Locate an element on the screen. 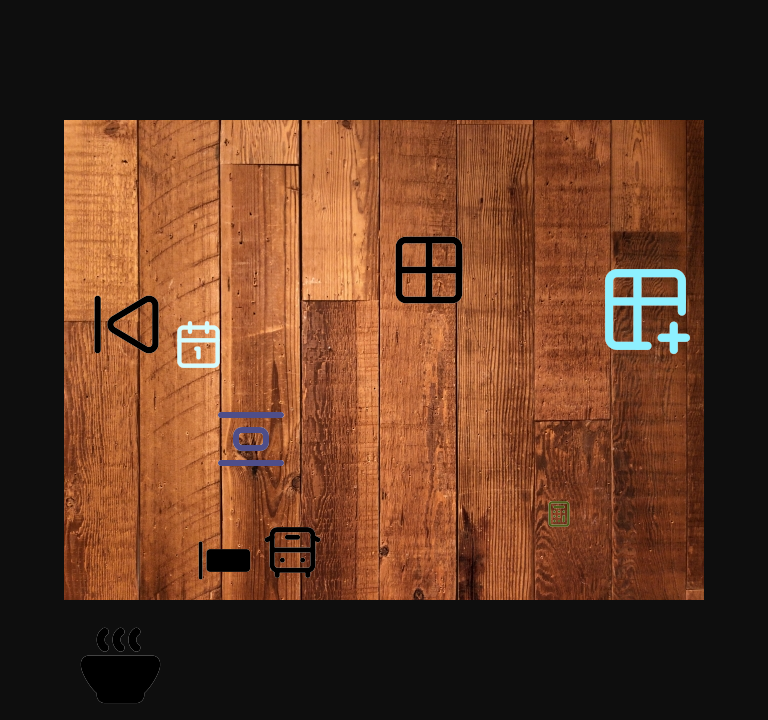 The height and width of the screenshot is (720, 768). add a new table or spreadsheet is located at coordinates (645, 309).